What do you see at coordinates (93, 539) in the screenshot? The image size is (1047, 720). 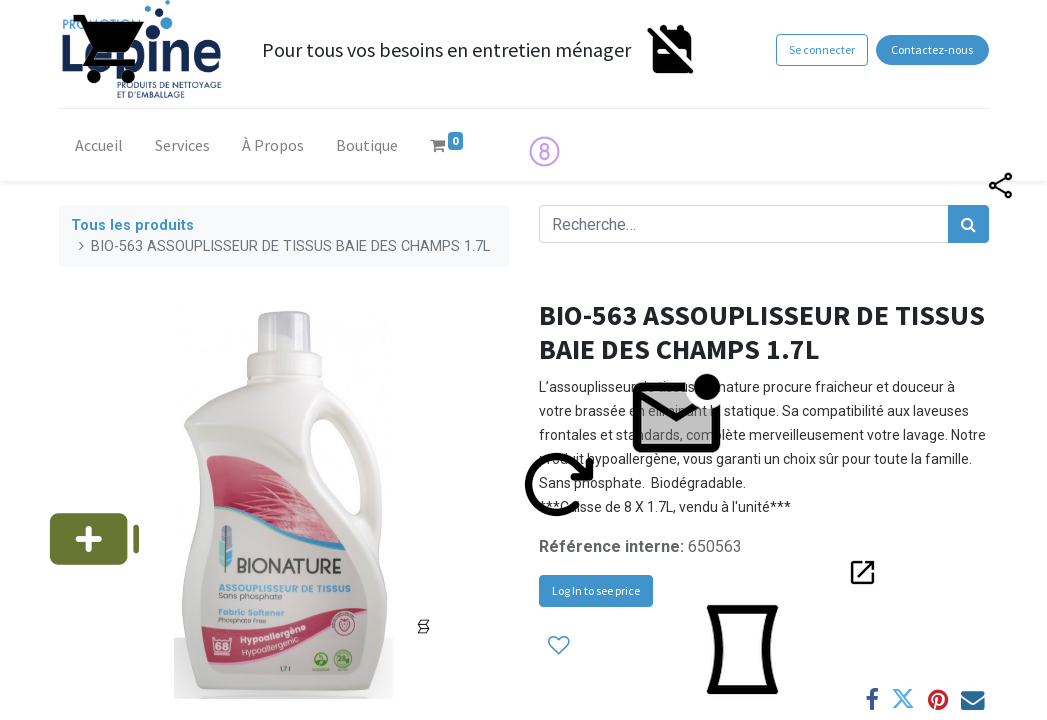 I see `add or extend battery life` at bounding box center [93, 539].